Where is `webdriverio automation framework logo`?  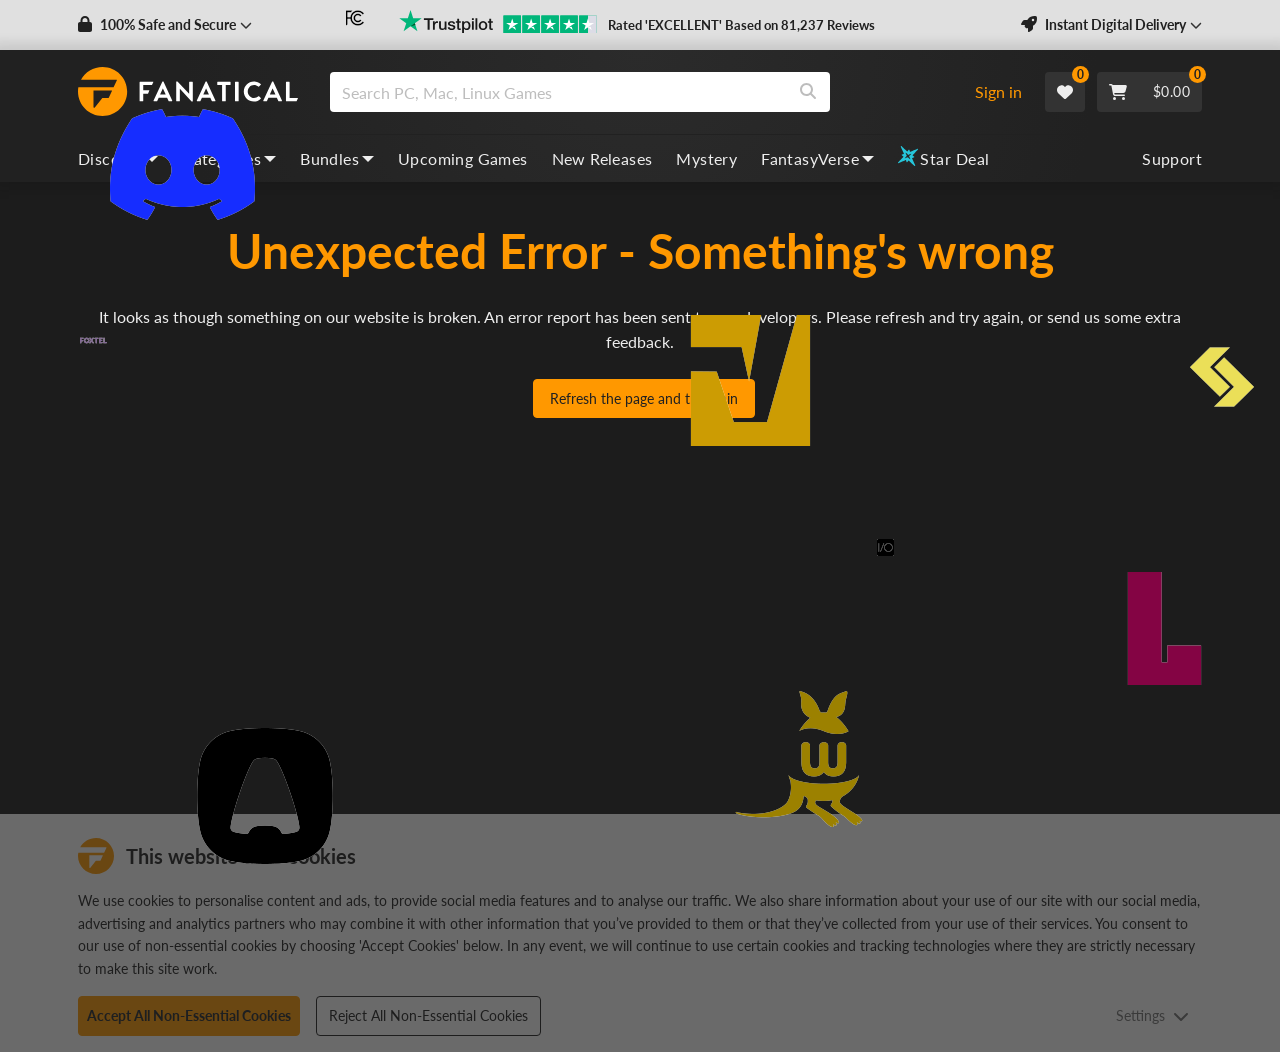
webdriverio automation framework logo is located at coordinates (885, 547).